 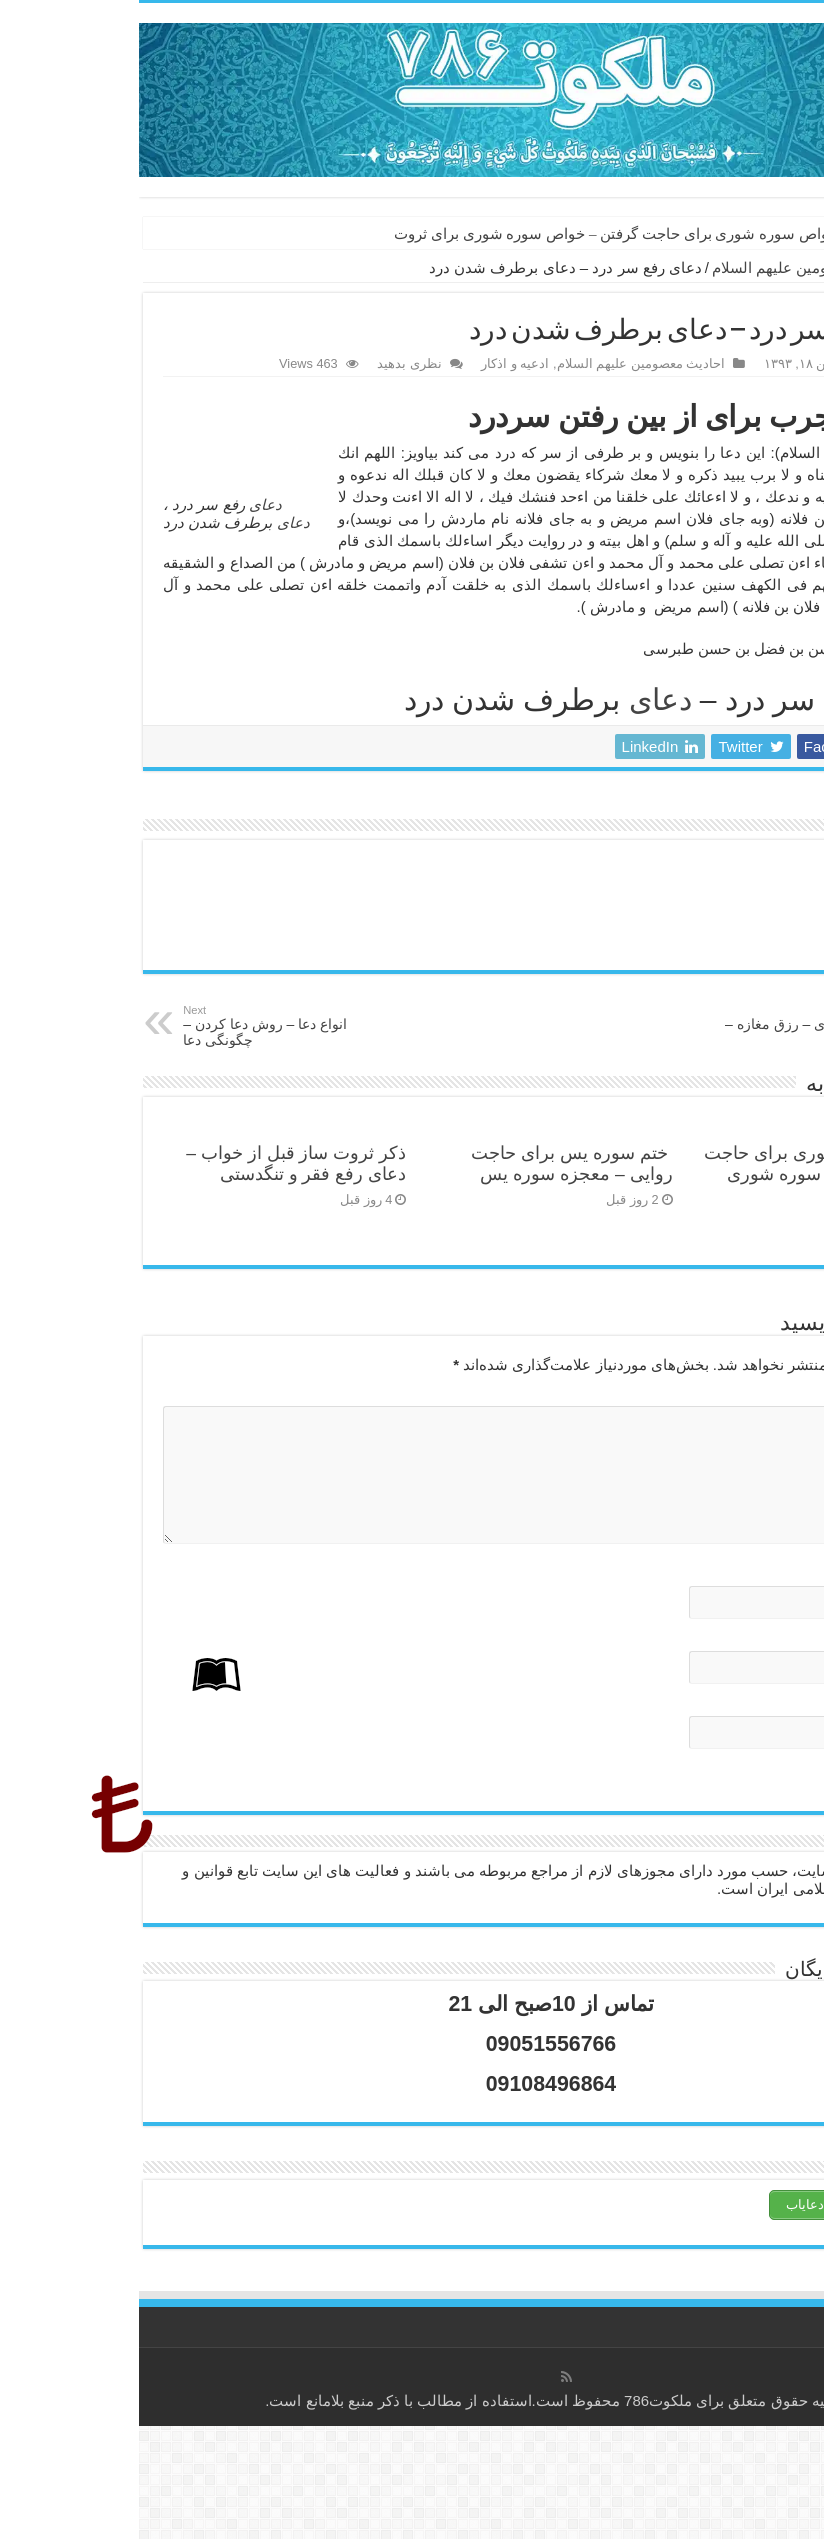 What do you see at coordinates (216, 1674) in the screenshot?
I see `leanpub publishing platform logo` at bounding box center [216, 1674].